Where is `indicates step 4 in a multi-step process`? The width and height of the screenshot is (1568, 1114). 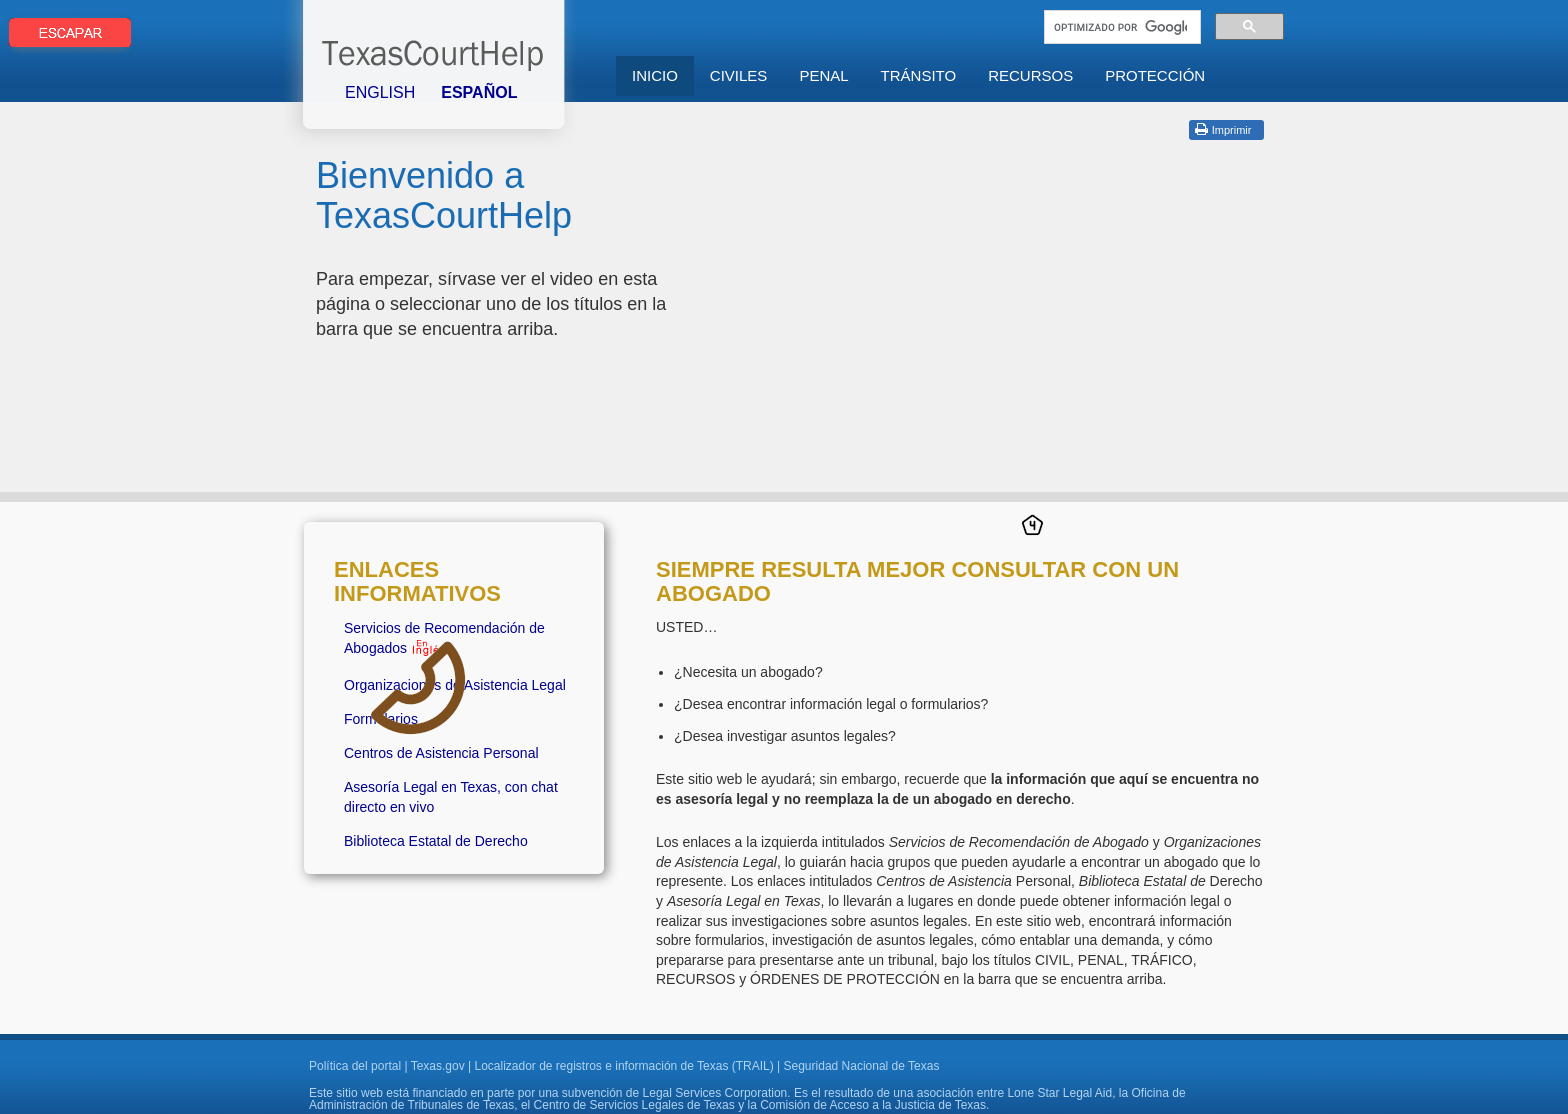 indicates step 4 in a multi-step process is located at coordinates (1032, 525).